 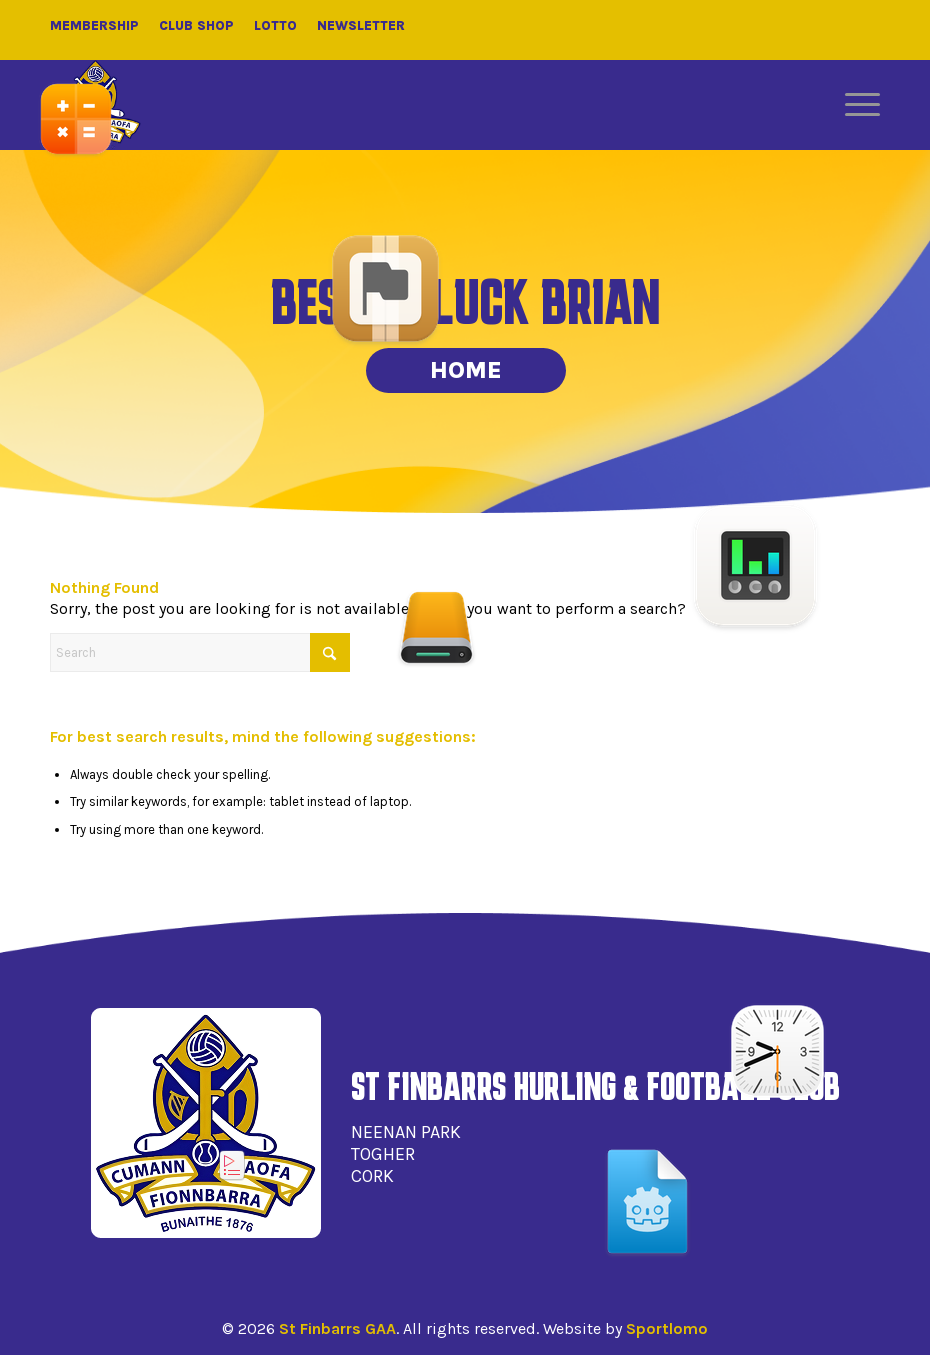 I want to click on a language or localization resource file, so click(x=385, y=290).